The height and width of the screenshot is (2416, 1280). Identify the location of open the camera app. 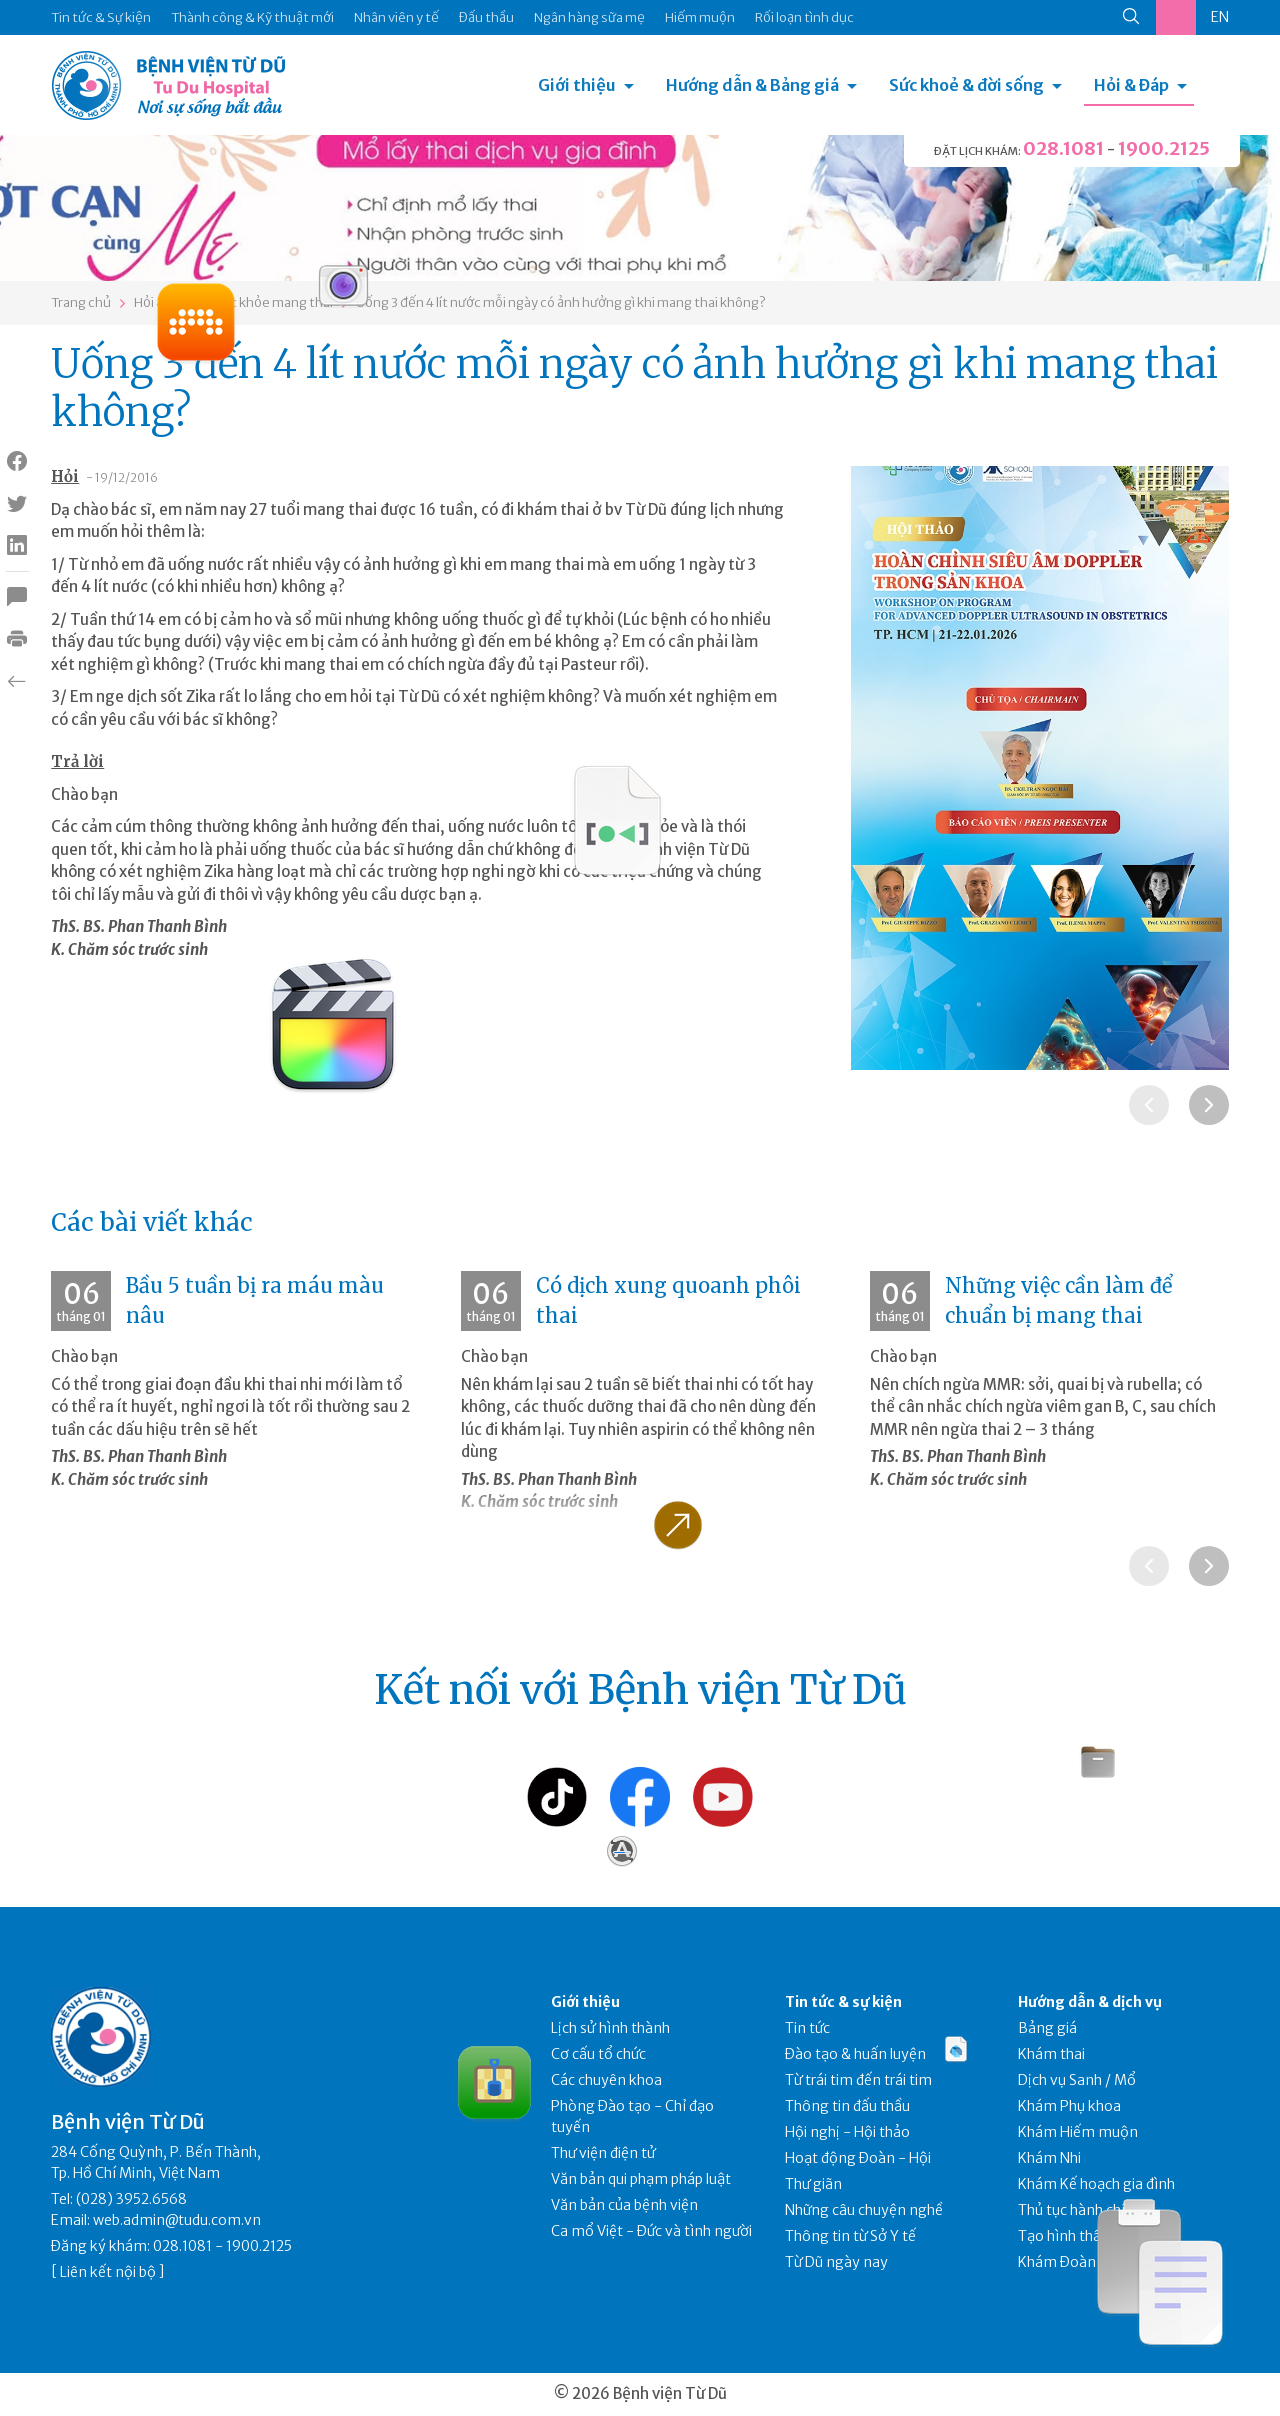
(343, 285).